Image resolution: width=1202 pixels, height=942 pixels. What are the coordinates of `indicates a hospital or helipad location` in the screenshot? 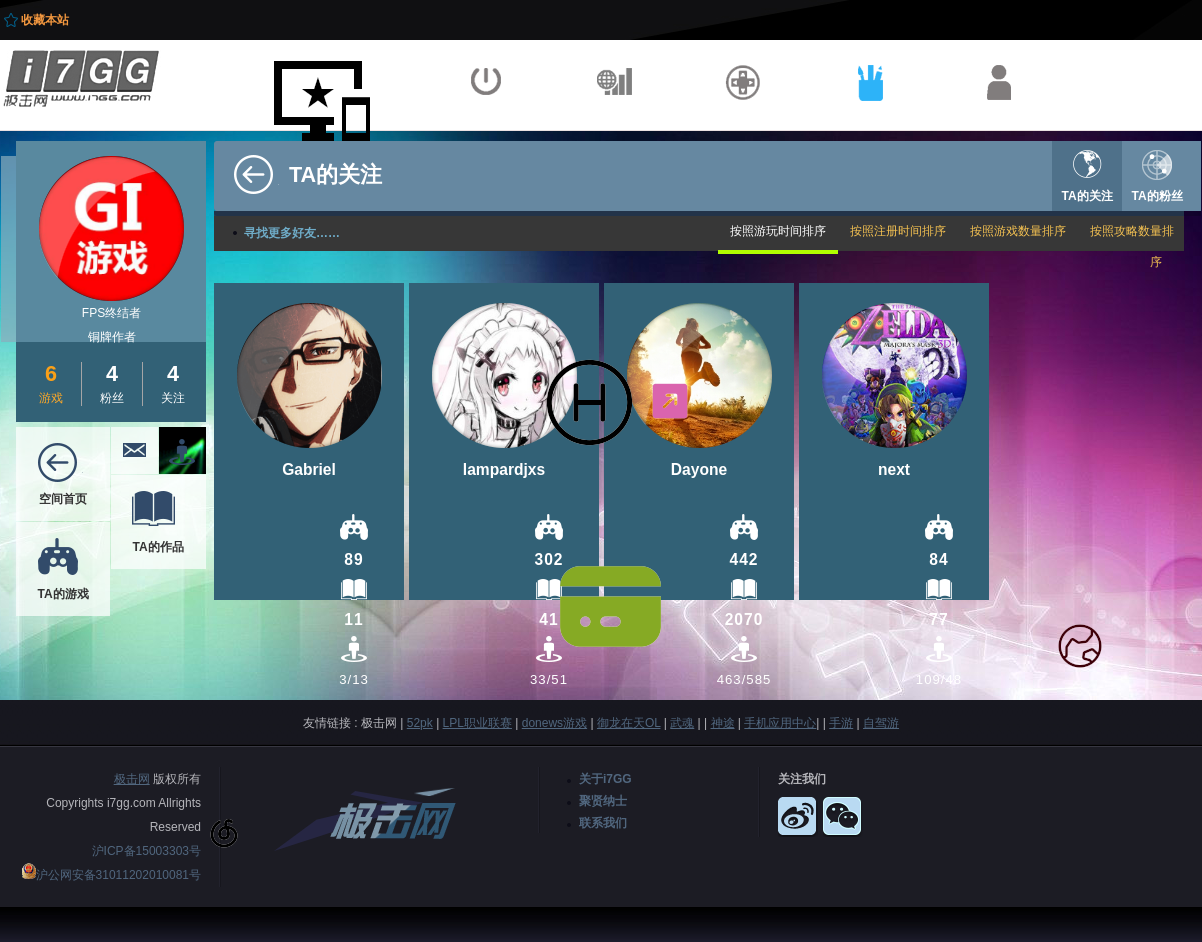 It's located at (589, 402).